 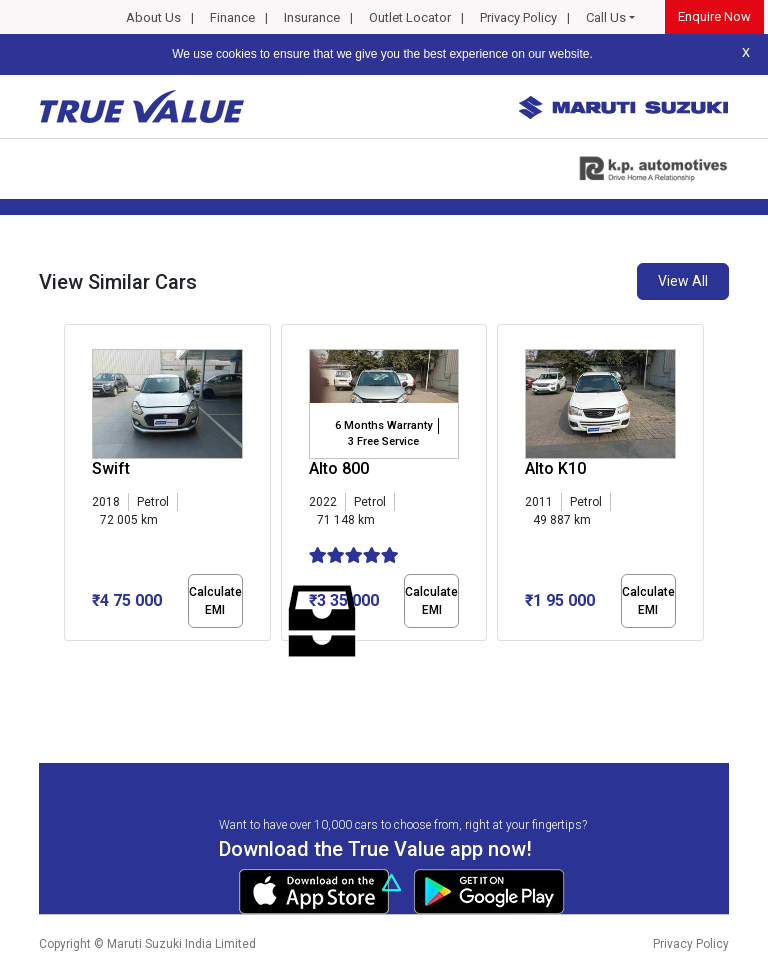 What do you see at coordinates (322, 621) in the screenshot?
I see `access stacked file trays or inbox folders` at bounding box center [322, 621].